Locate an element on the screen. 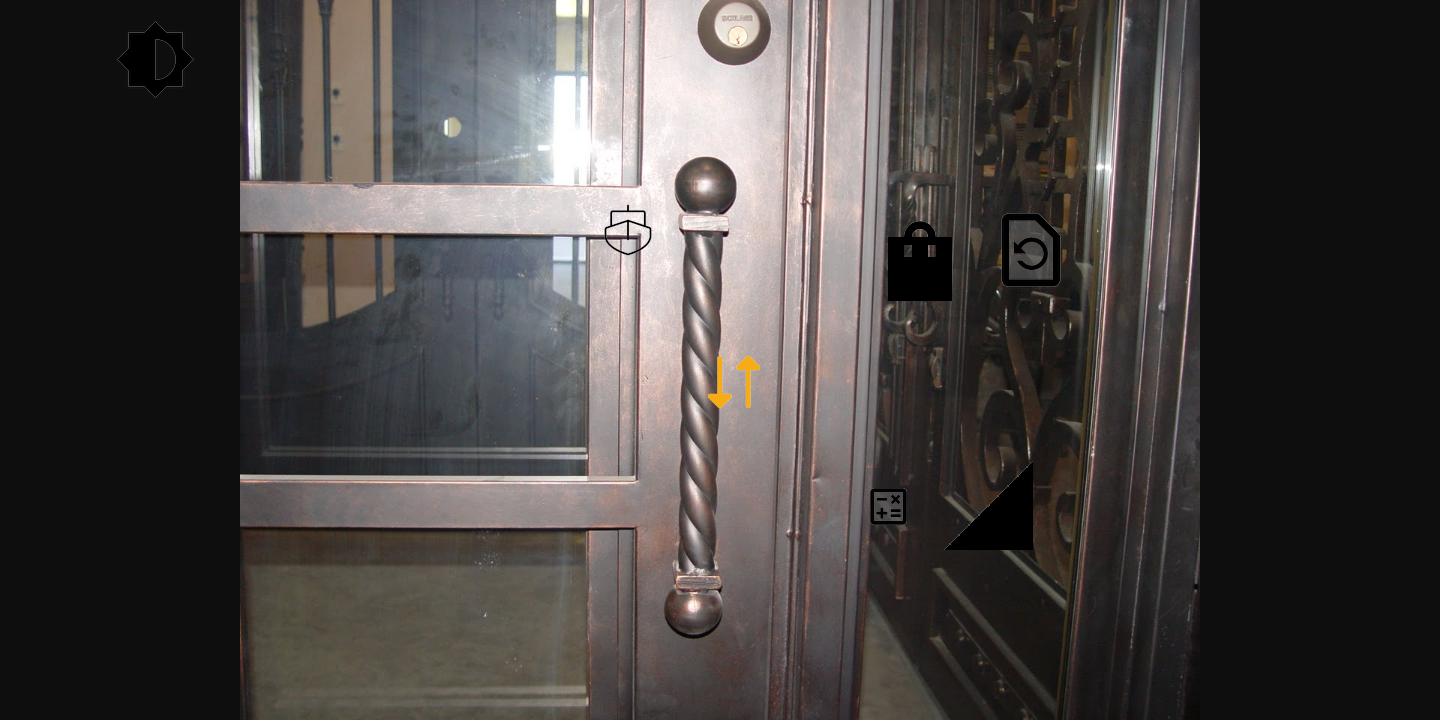 This screenshot has width=1440, height=720. restore a previous version of a document is located at coordinates (1031, 250).